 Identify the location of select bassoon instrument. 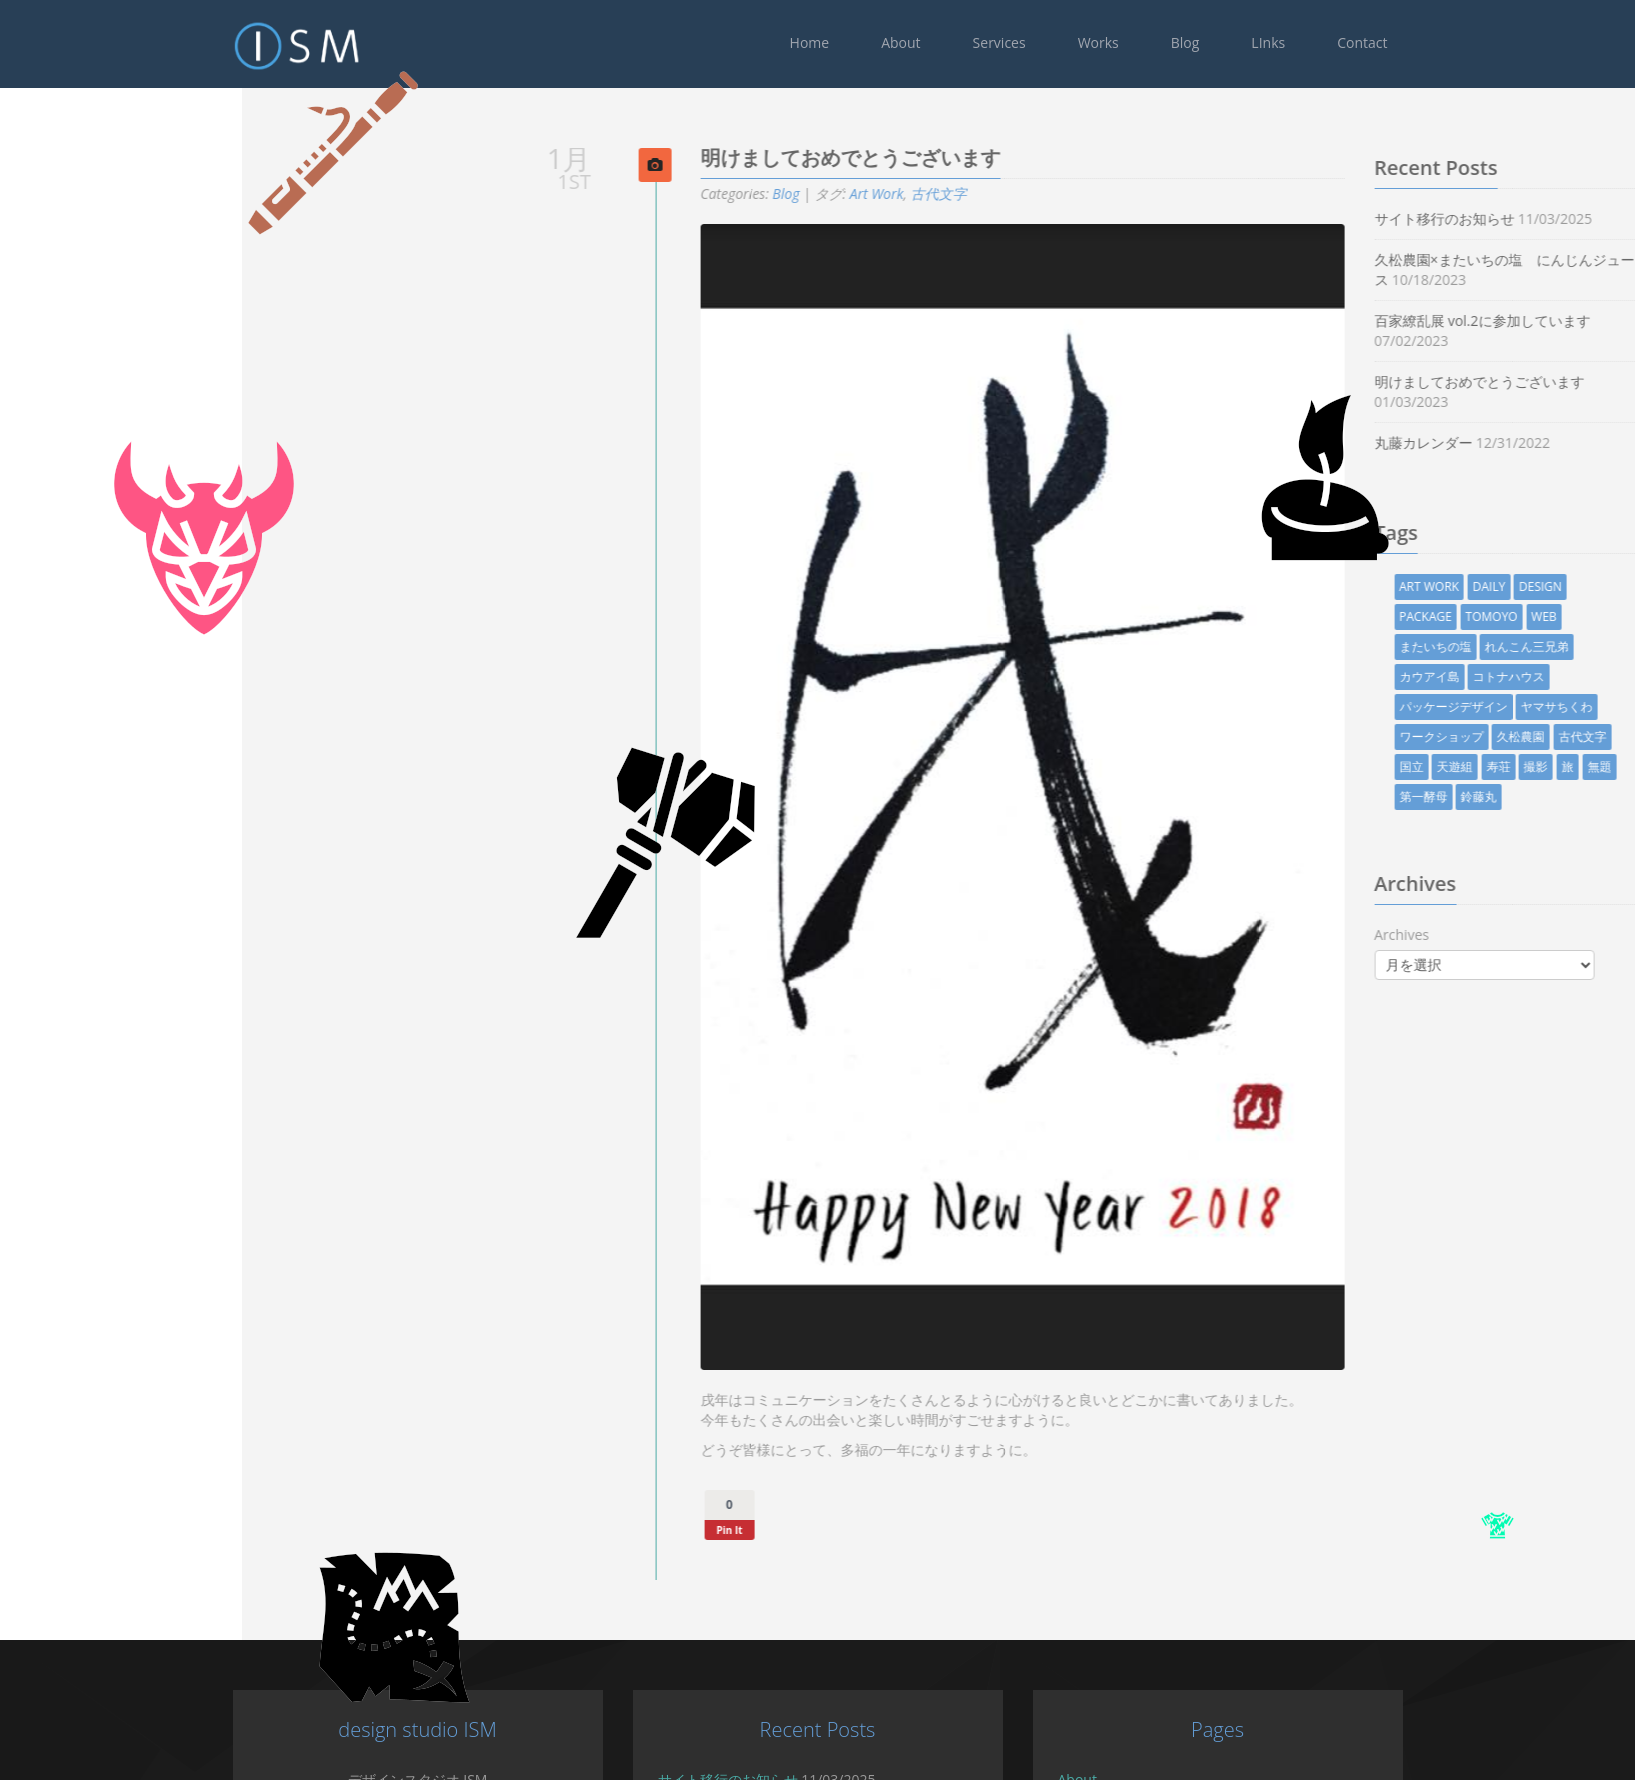
(333, 153).